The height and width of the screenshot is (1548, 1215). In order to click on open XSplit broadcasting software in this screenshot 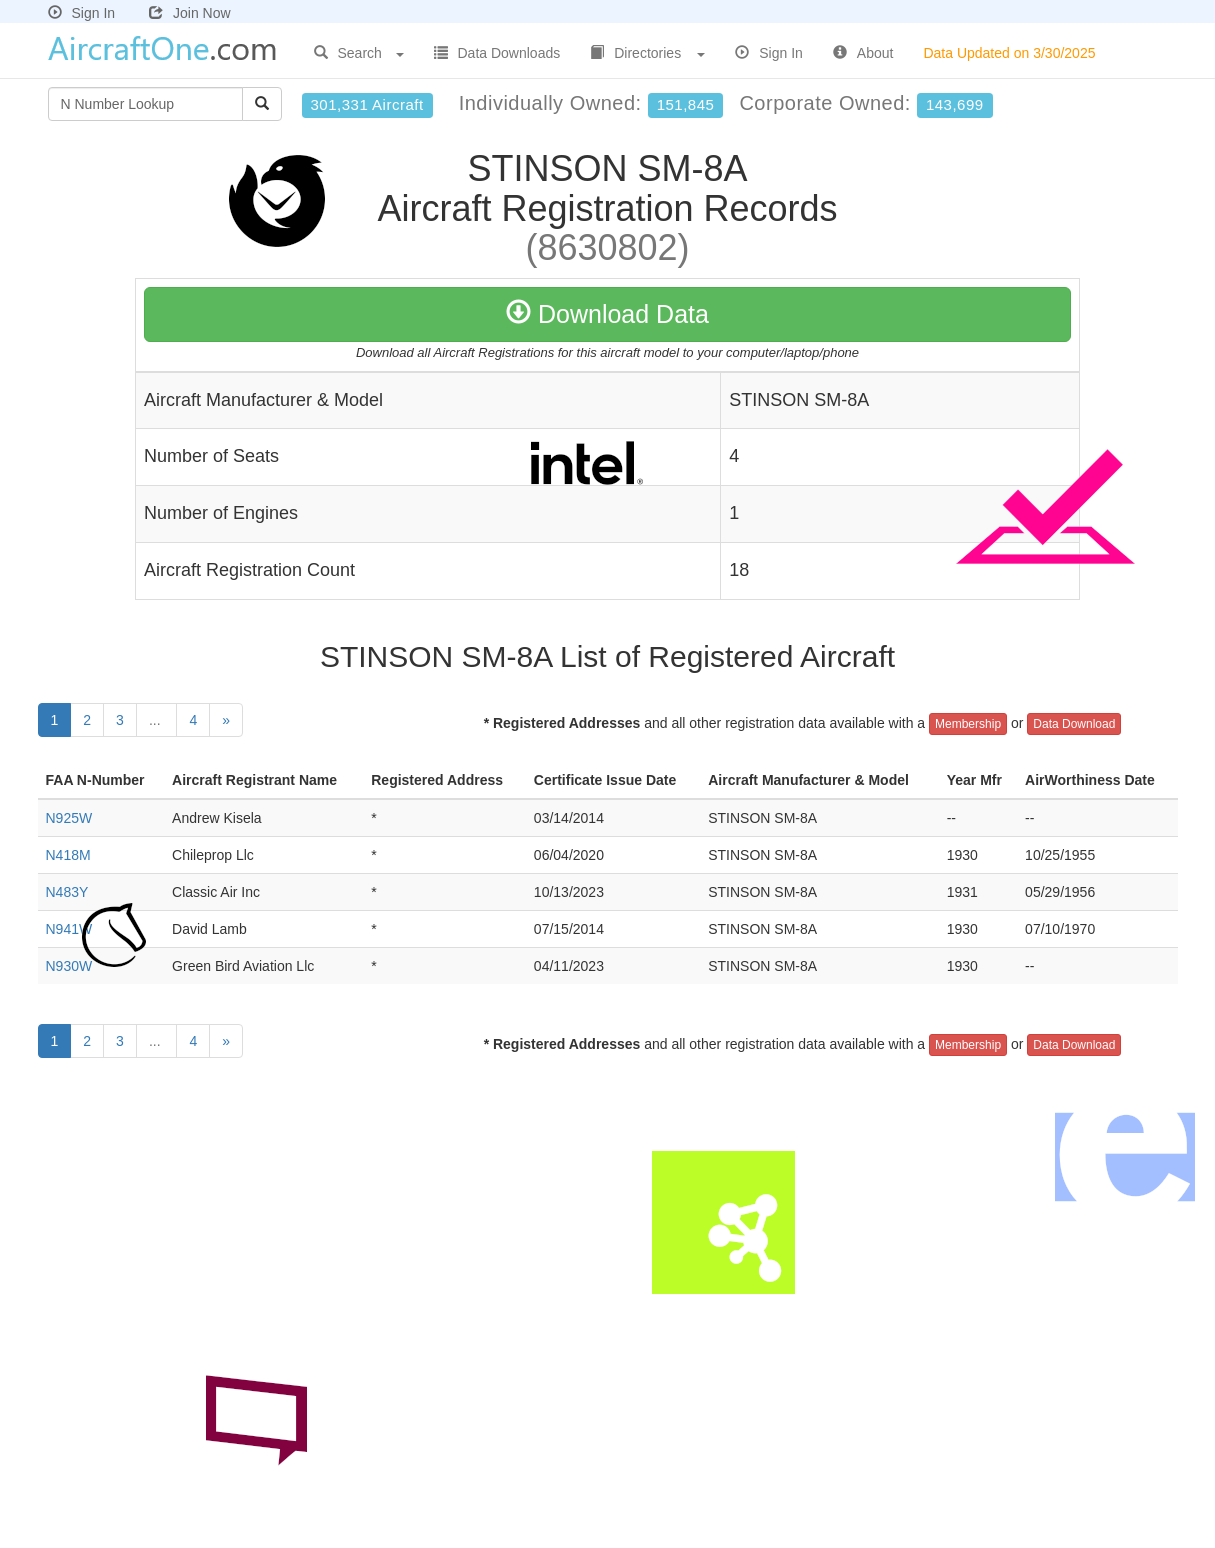, I will do `click(256, 1420)`.